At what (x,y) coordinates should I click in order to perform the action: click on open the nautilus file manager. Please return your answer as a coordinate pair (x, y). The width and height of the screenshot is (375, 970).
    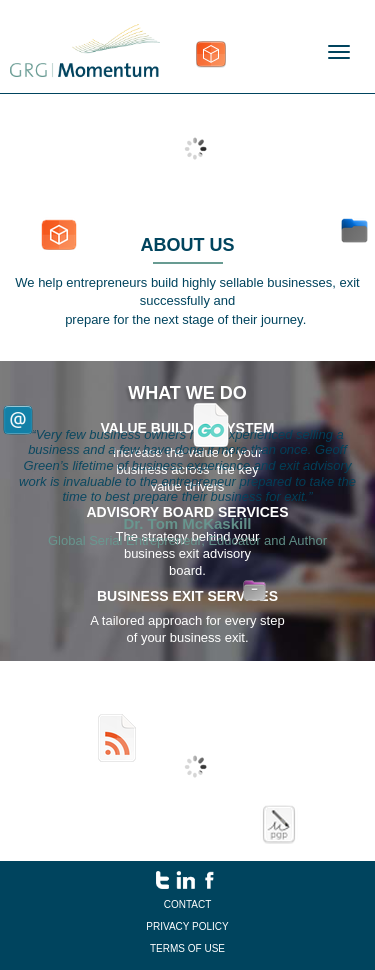
    Looking at the image, I should click on (254, 590).